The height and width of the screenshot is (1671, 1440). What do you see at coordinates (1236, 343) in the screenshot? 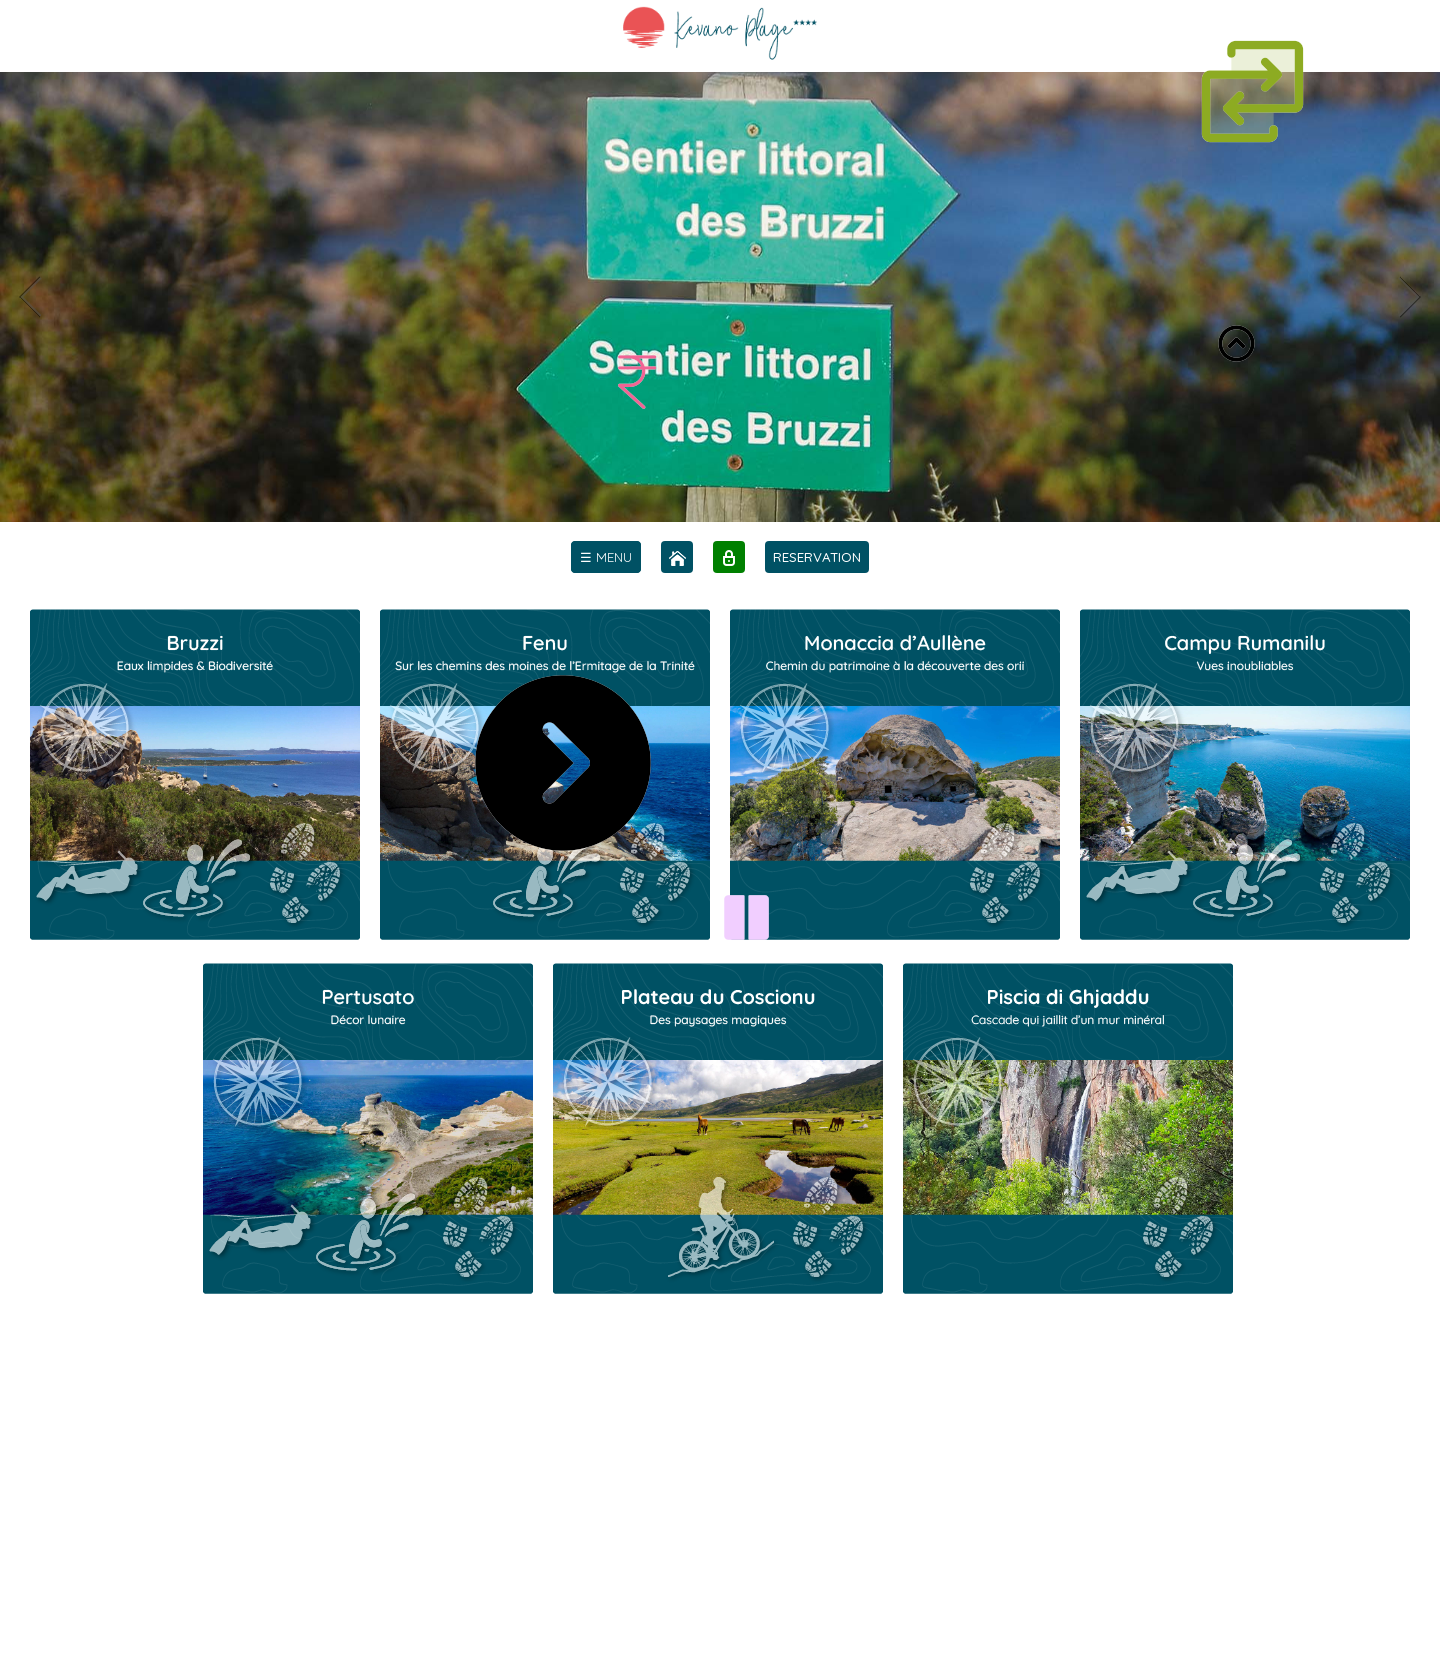
I see `scroll to top of page` at bounding box center [1236, 343].